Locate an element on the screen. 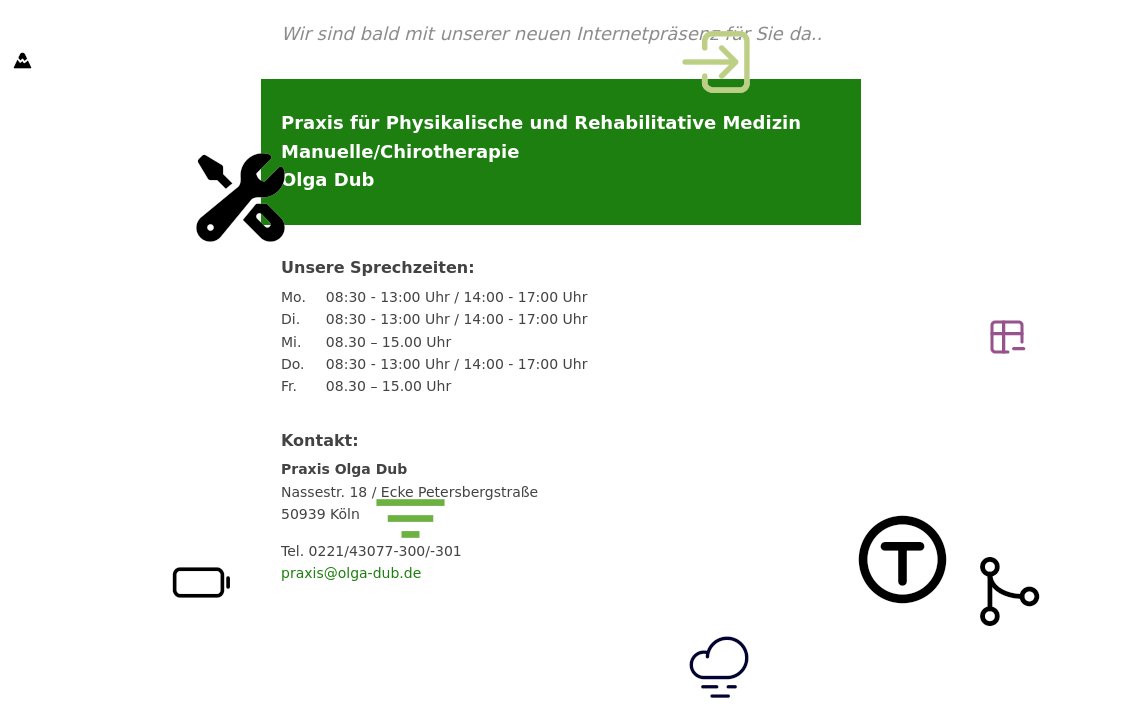 The height and width of the screenshot is (720, 1122). filter list or search results is located at coordinates (410, 518).